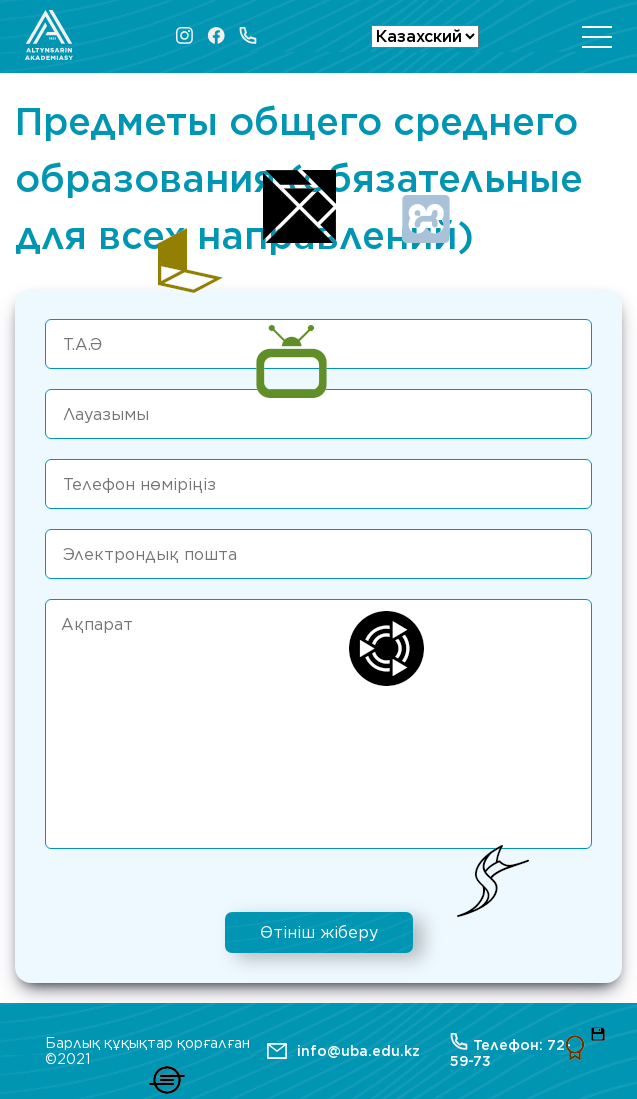 The image size is (637, 1099). What do you see at coordinates (167, 1080) in the screenshot?
I see `ioxhost web hosting service logo` at bounding box center [167, 1080].